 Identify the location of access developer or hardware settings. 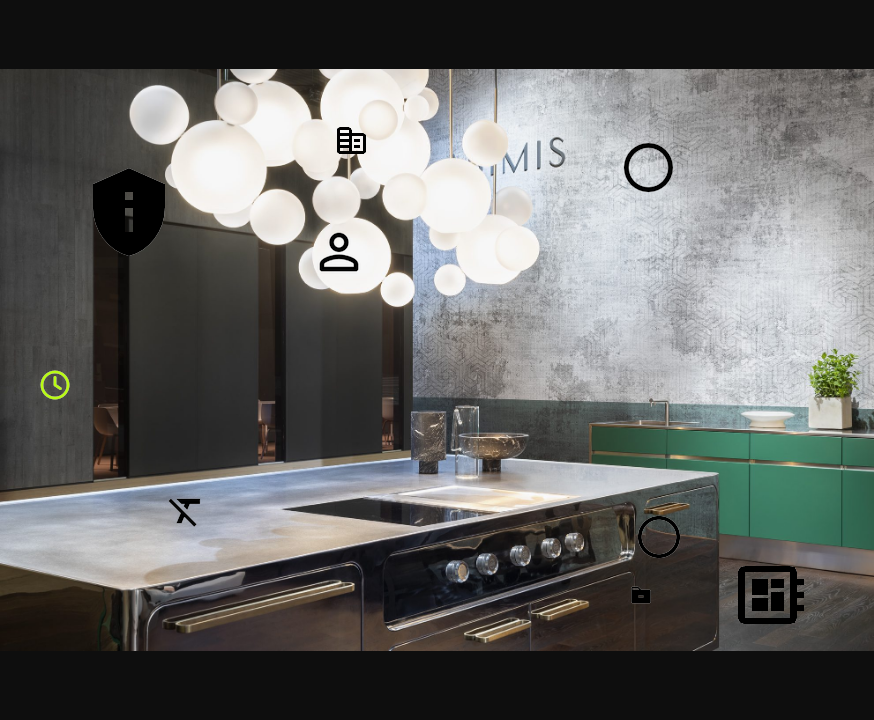
(771, 595).